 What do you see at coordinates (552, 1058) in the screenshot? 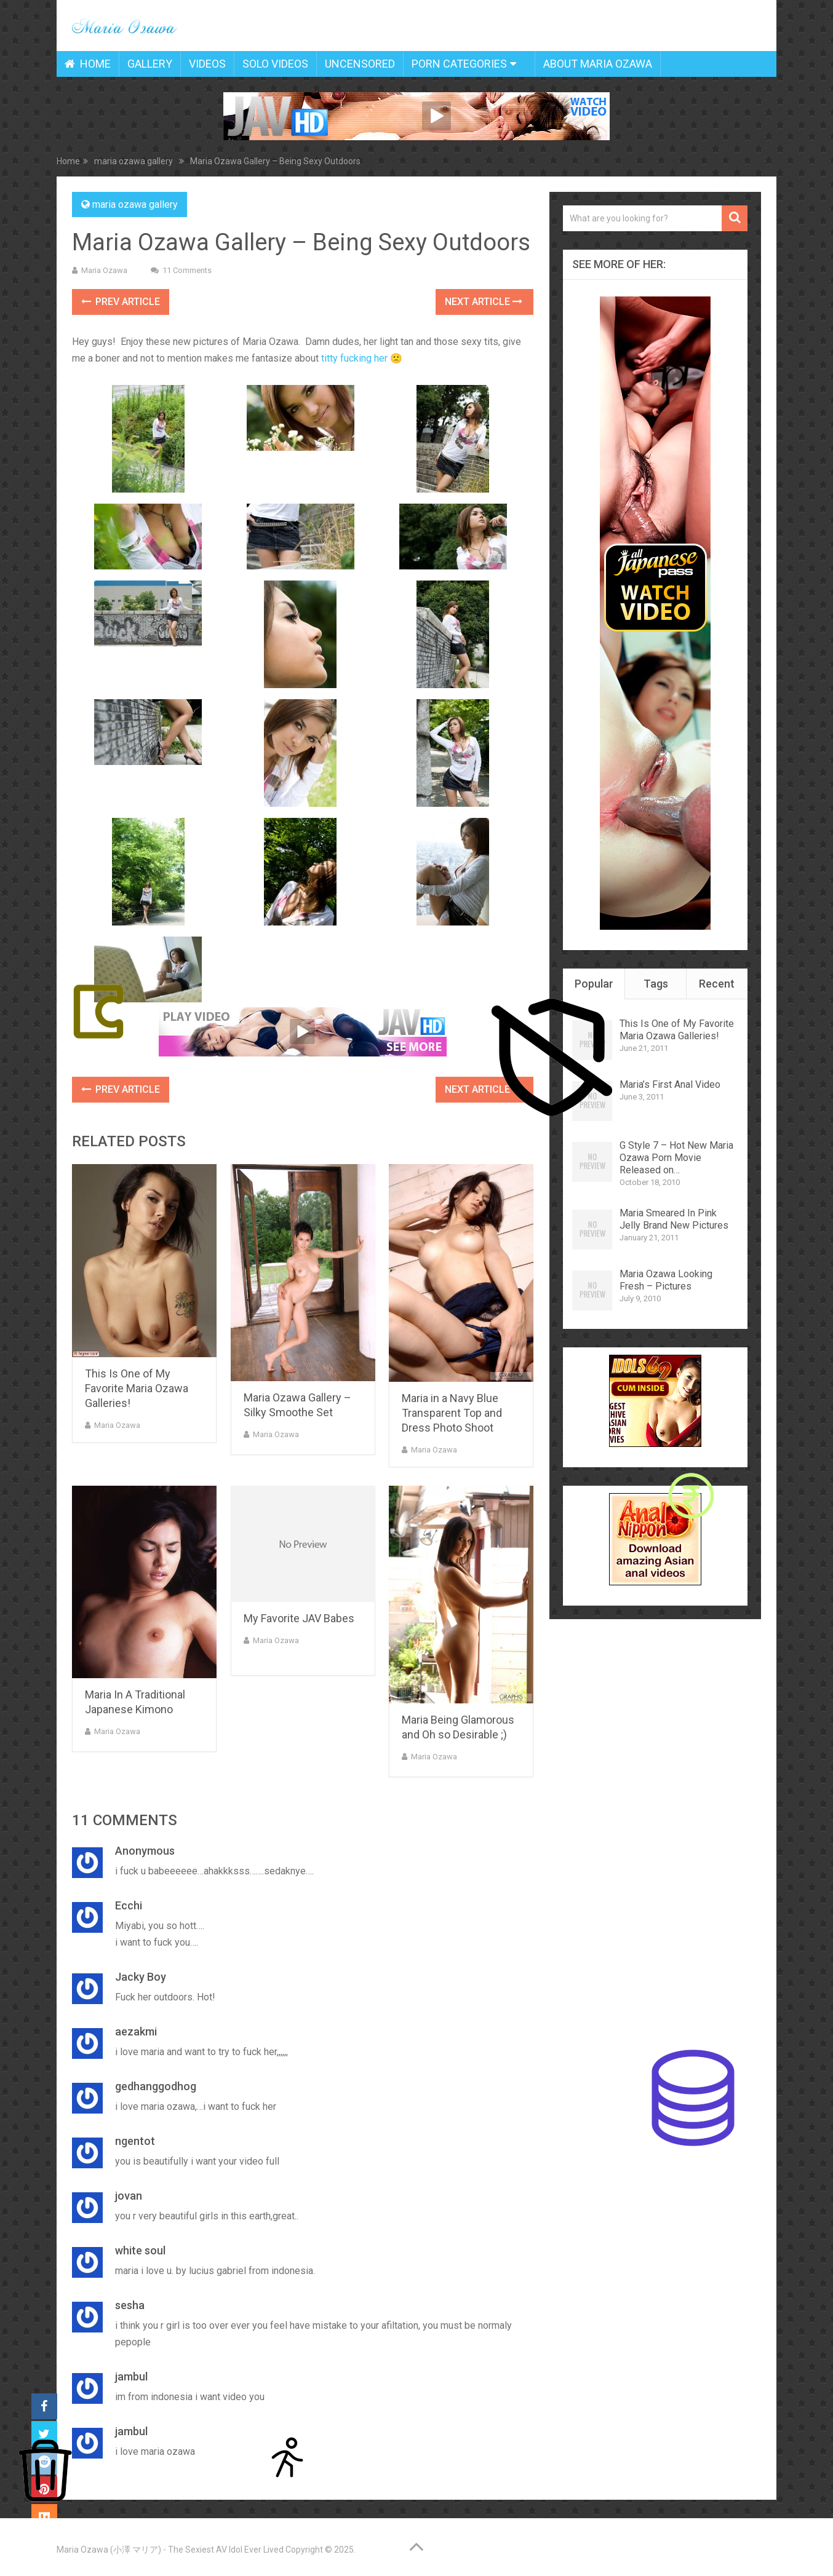
I see `security or protection is disabled` at bounding box center [552, 1058].